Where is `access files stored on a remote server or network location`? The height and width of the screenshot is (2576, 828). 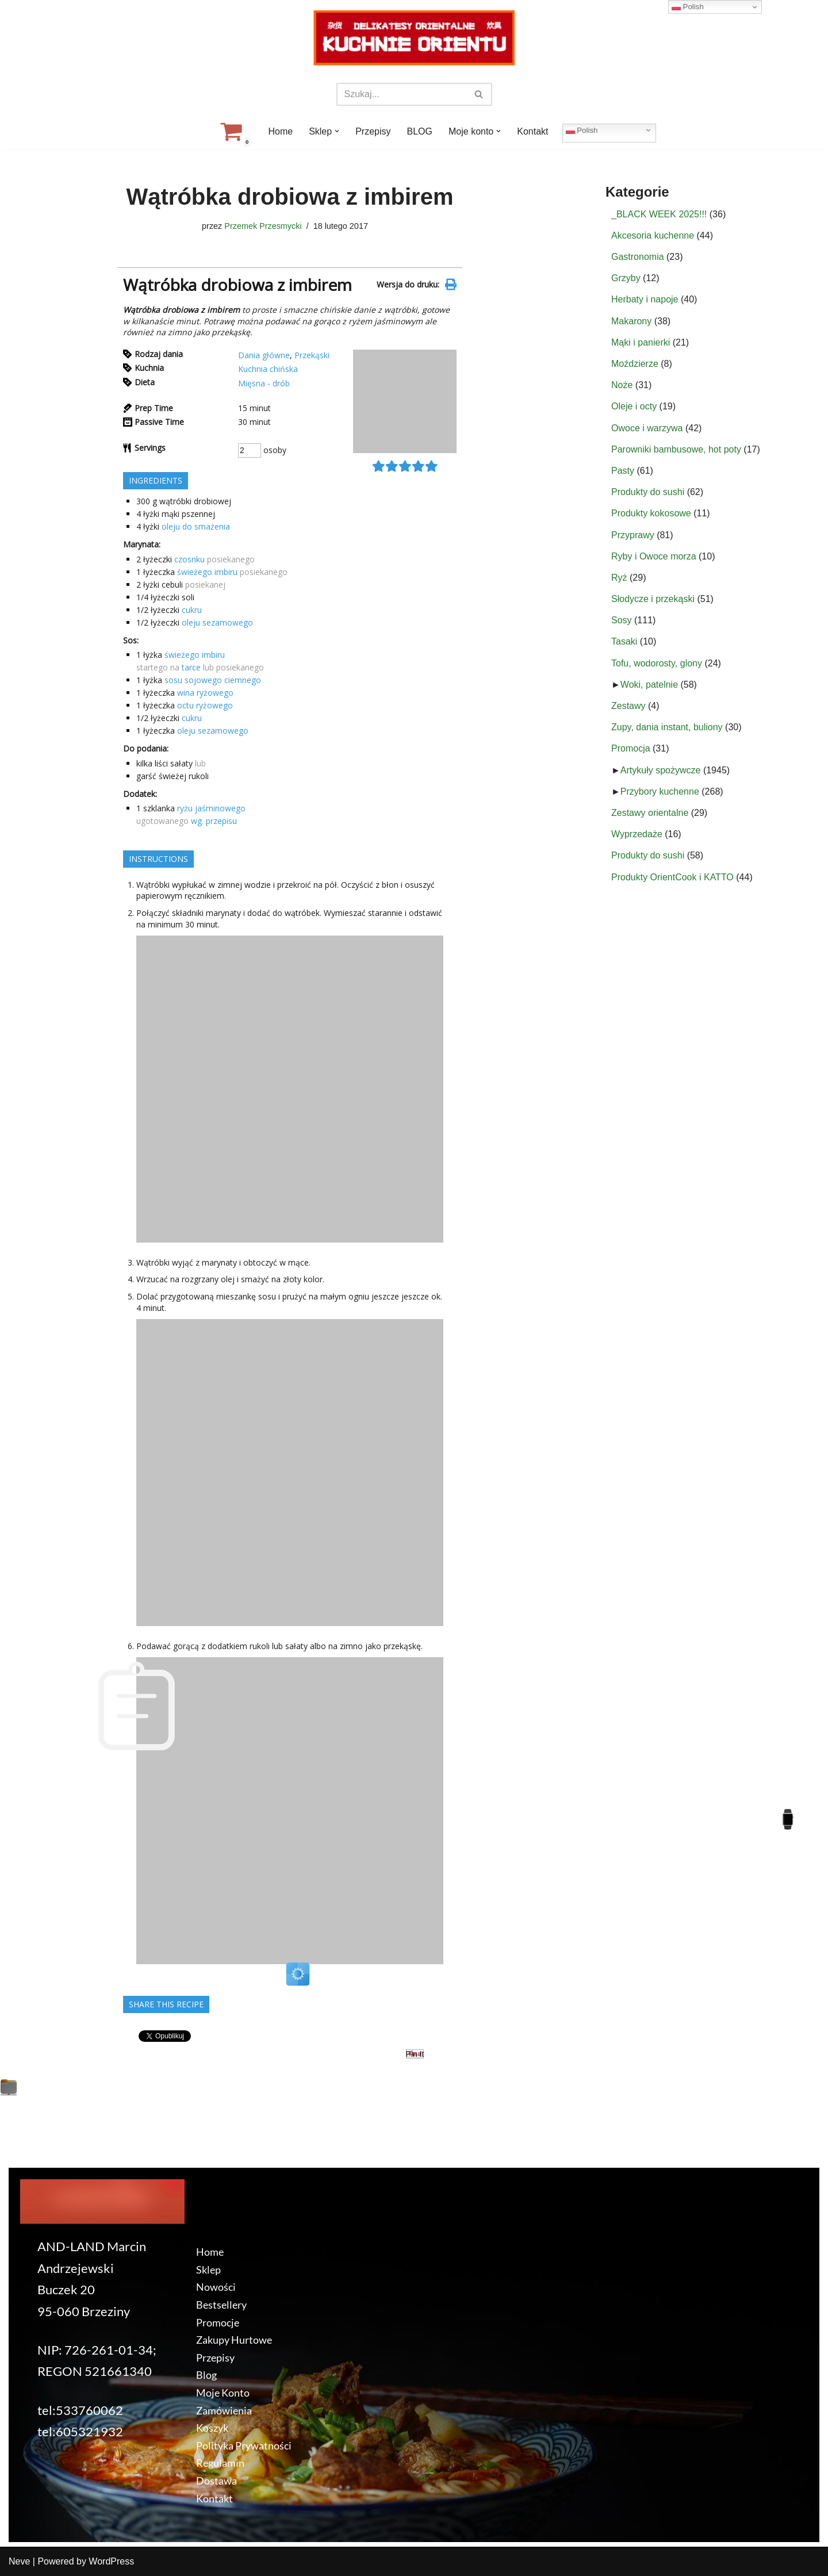
access files stored on a remote server or network location is located at coordinates (9, 2087).